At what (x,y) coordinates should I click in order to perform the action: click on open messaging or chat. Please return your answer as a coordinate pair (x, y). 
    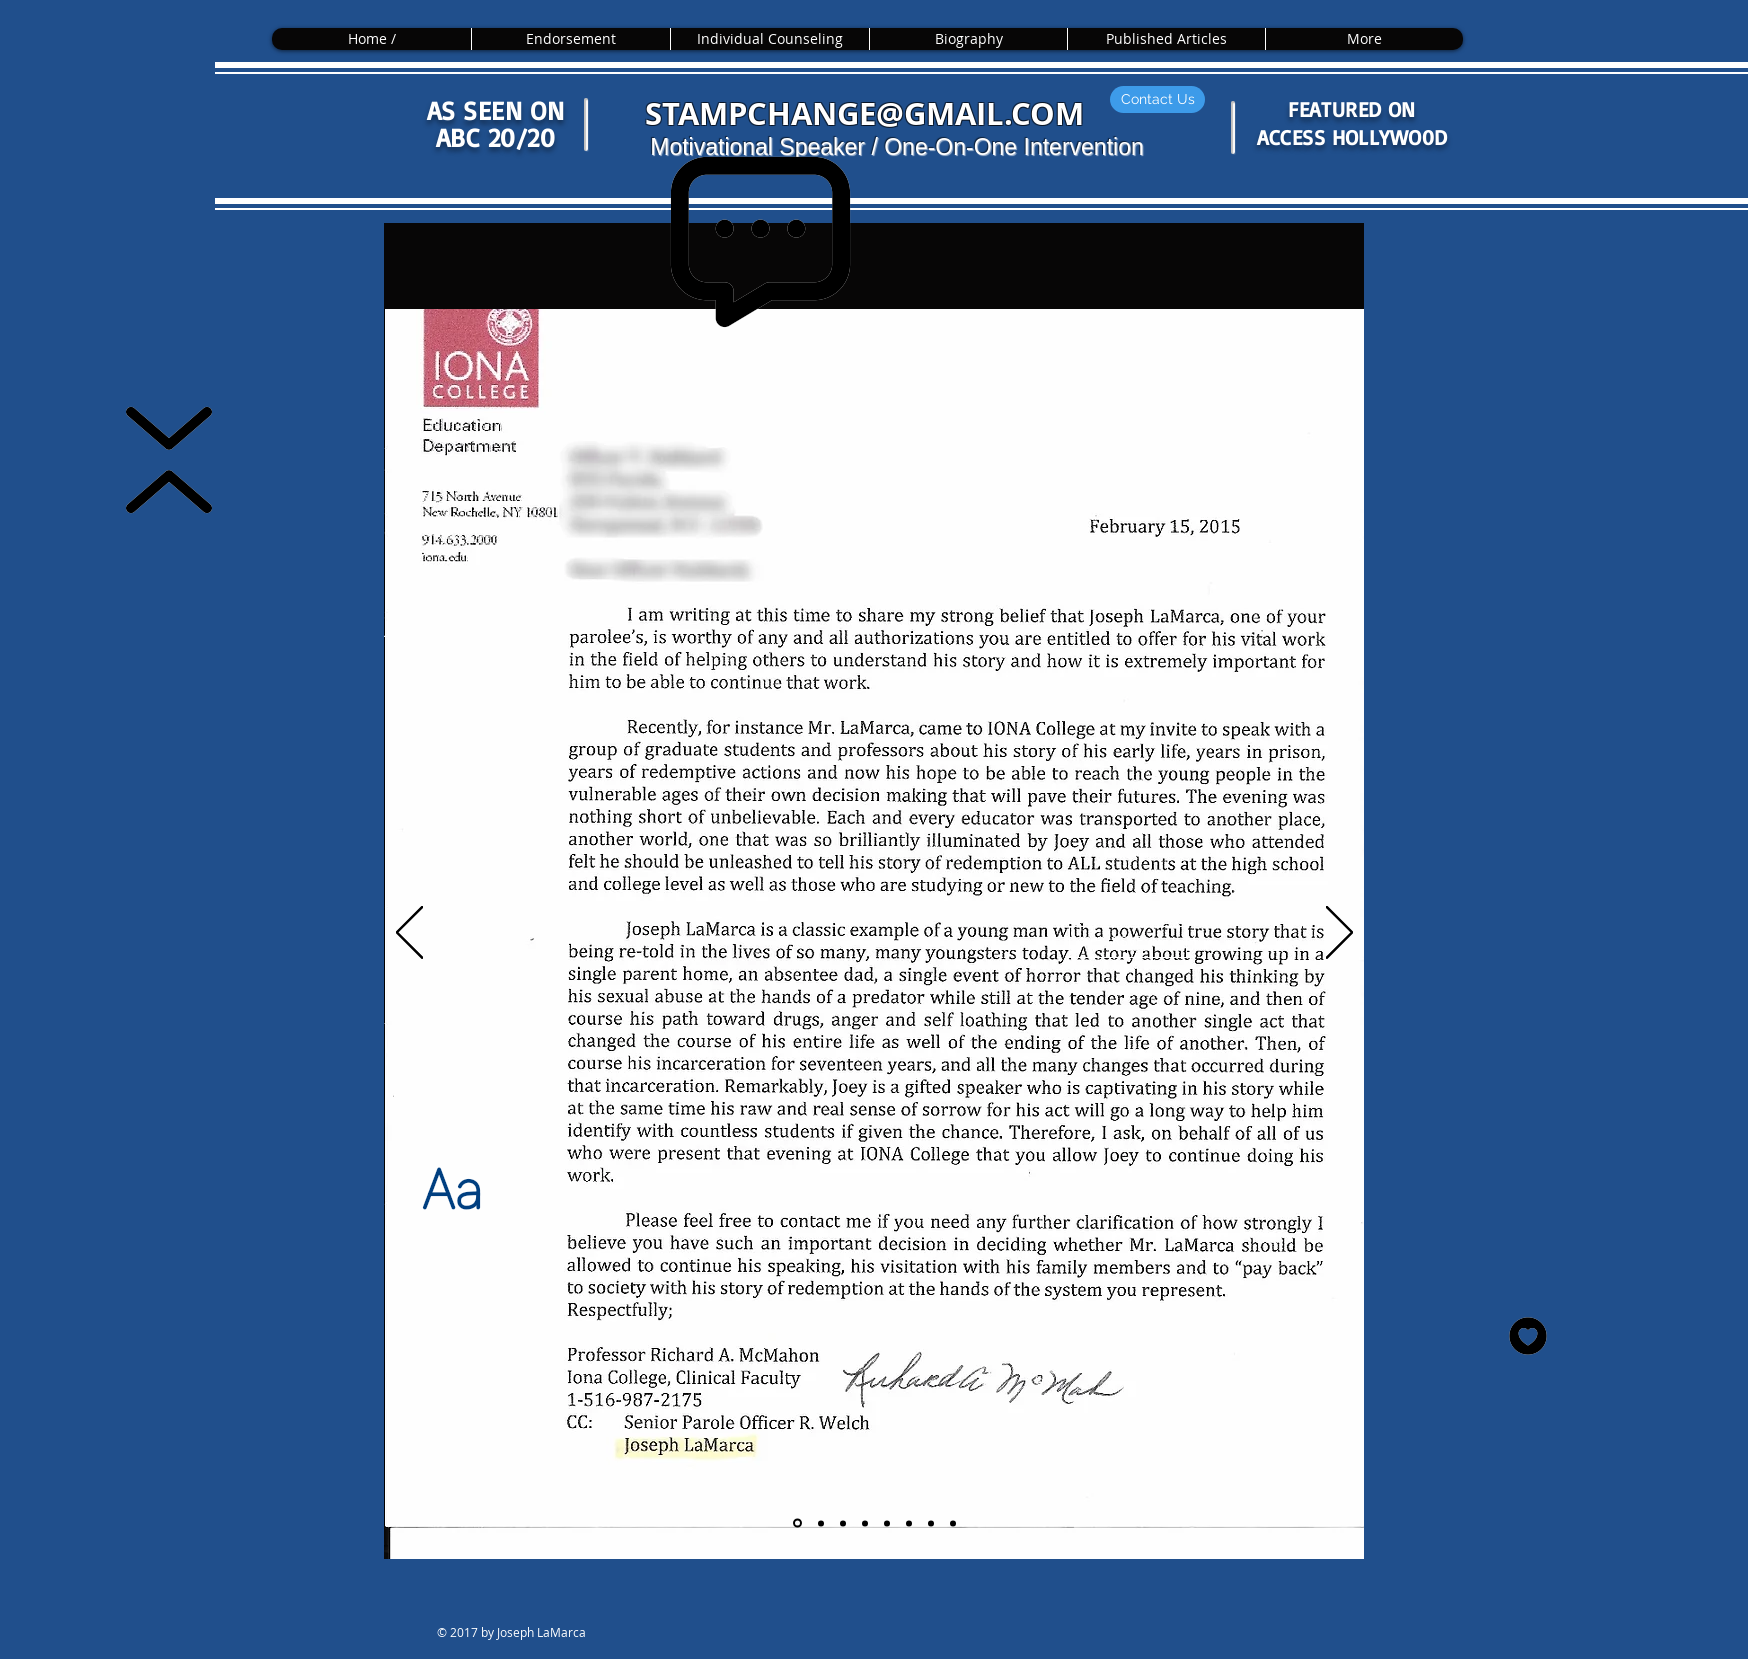
    Looking at the image, I should click on (760, 237).